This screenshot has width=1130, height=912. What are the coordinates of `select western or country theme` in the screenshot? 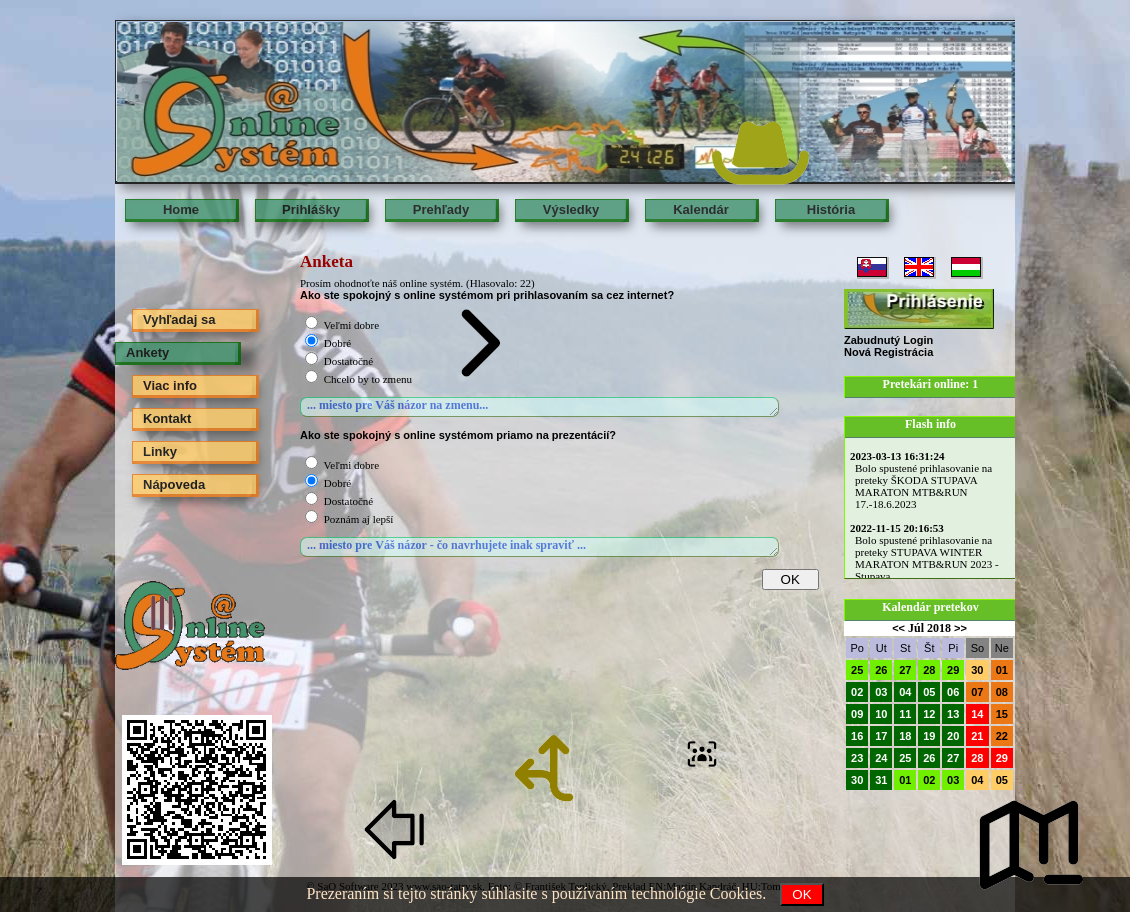 It's located at (760, 155).